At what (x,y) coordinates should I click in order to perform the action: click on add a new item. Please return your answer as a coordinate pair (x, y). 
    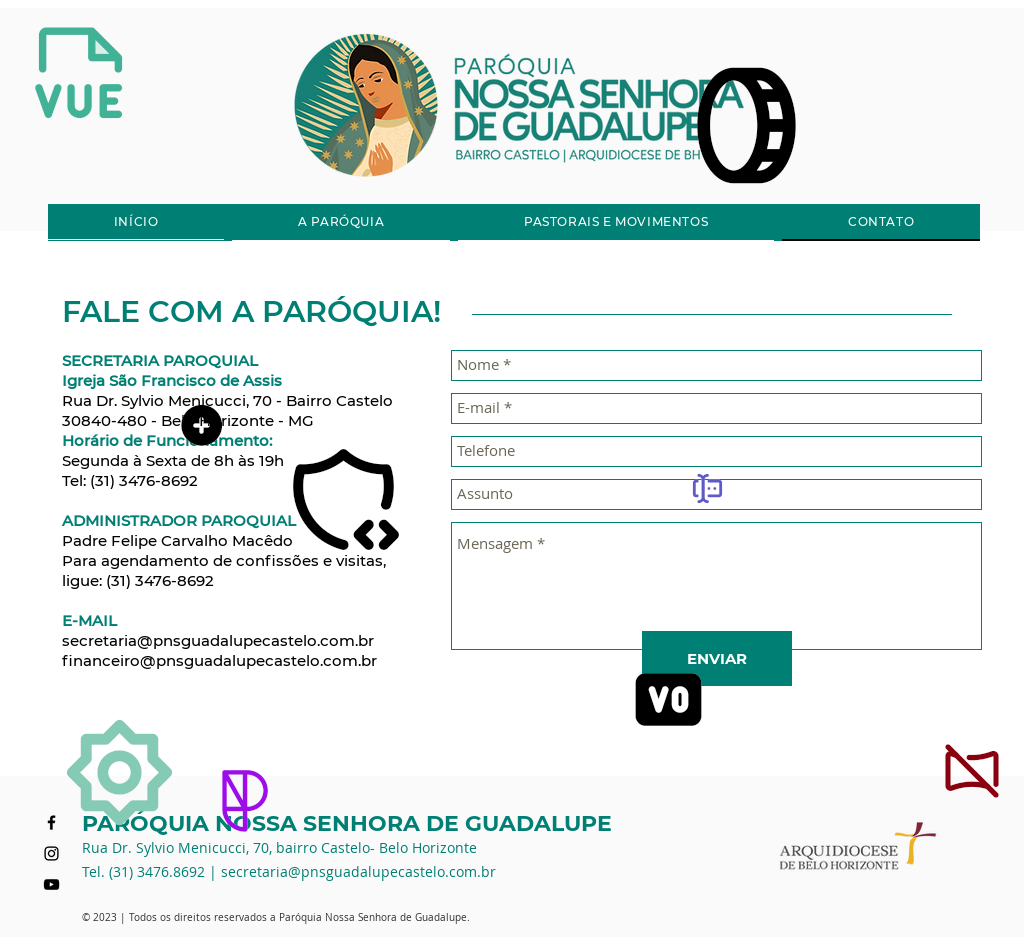
    Looking at the image, I should click on (201, 425).